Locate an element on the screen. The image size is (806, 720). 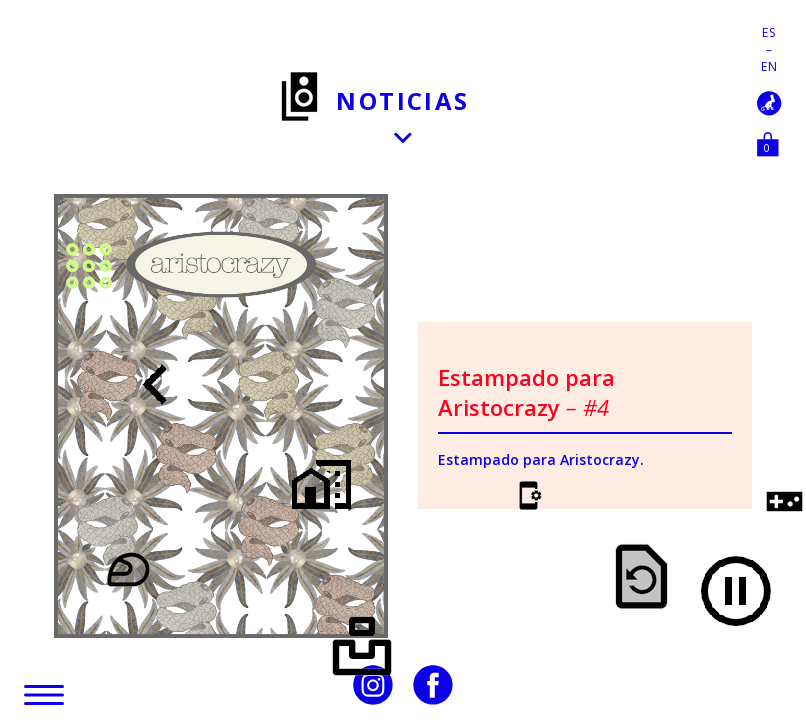
pause media playback is located at coordinates (736, 591).